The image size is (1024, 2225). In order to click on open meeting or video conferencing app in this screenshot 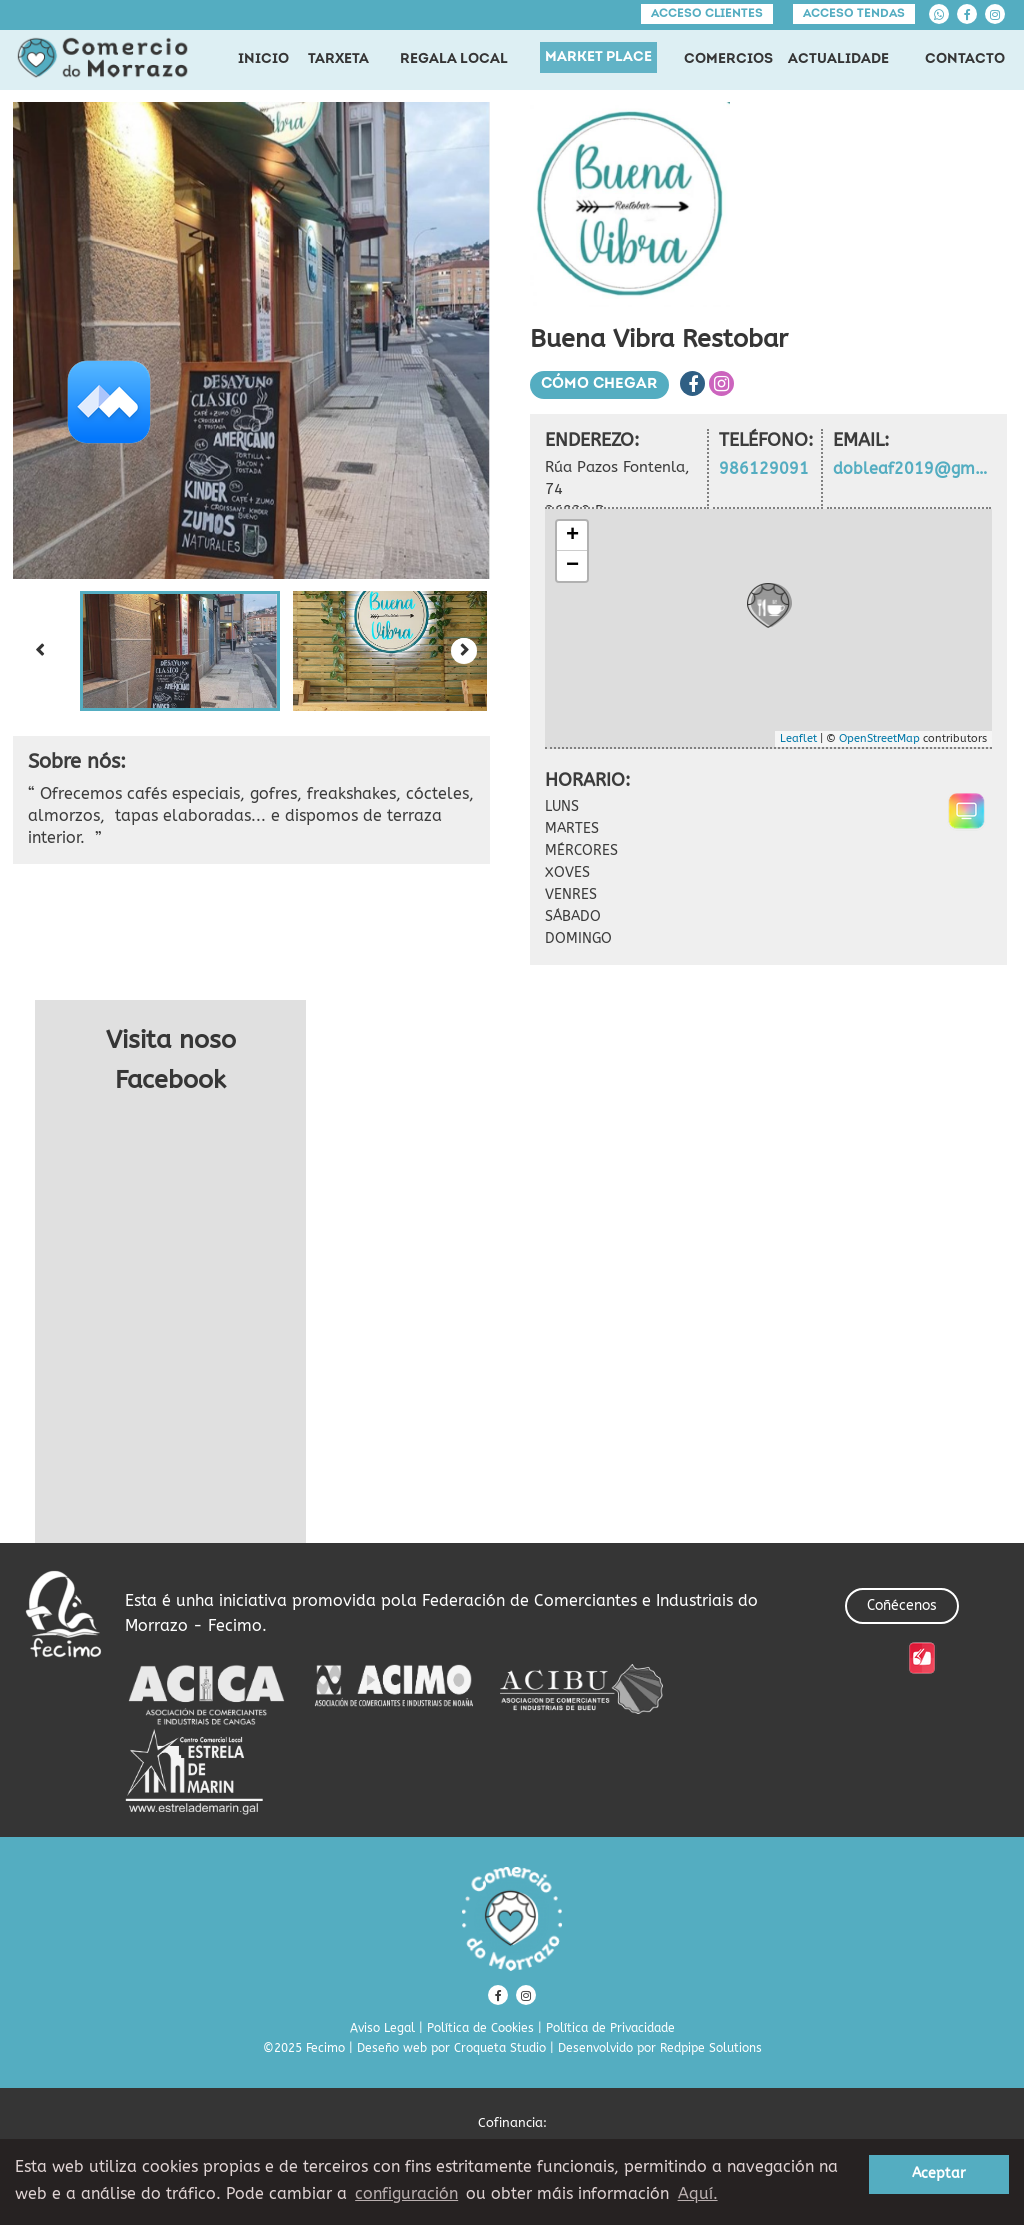, I will do `click(109, 402)`.